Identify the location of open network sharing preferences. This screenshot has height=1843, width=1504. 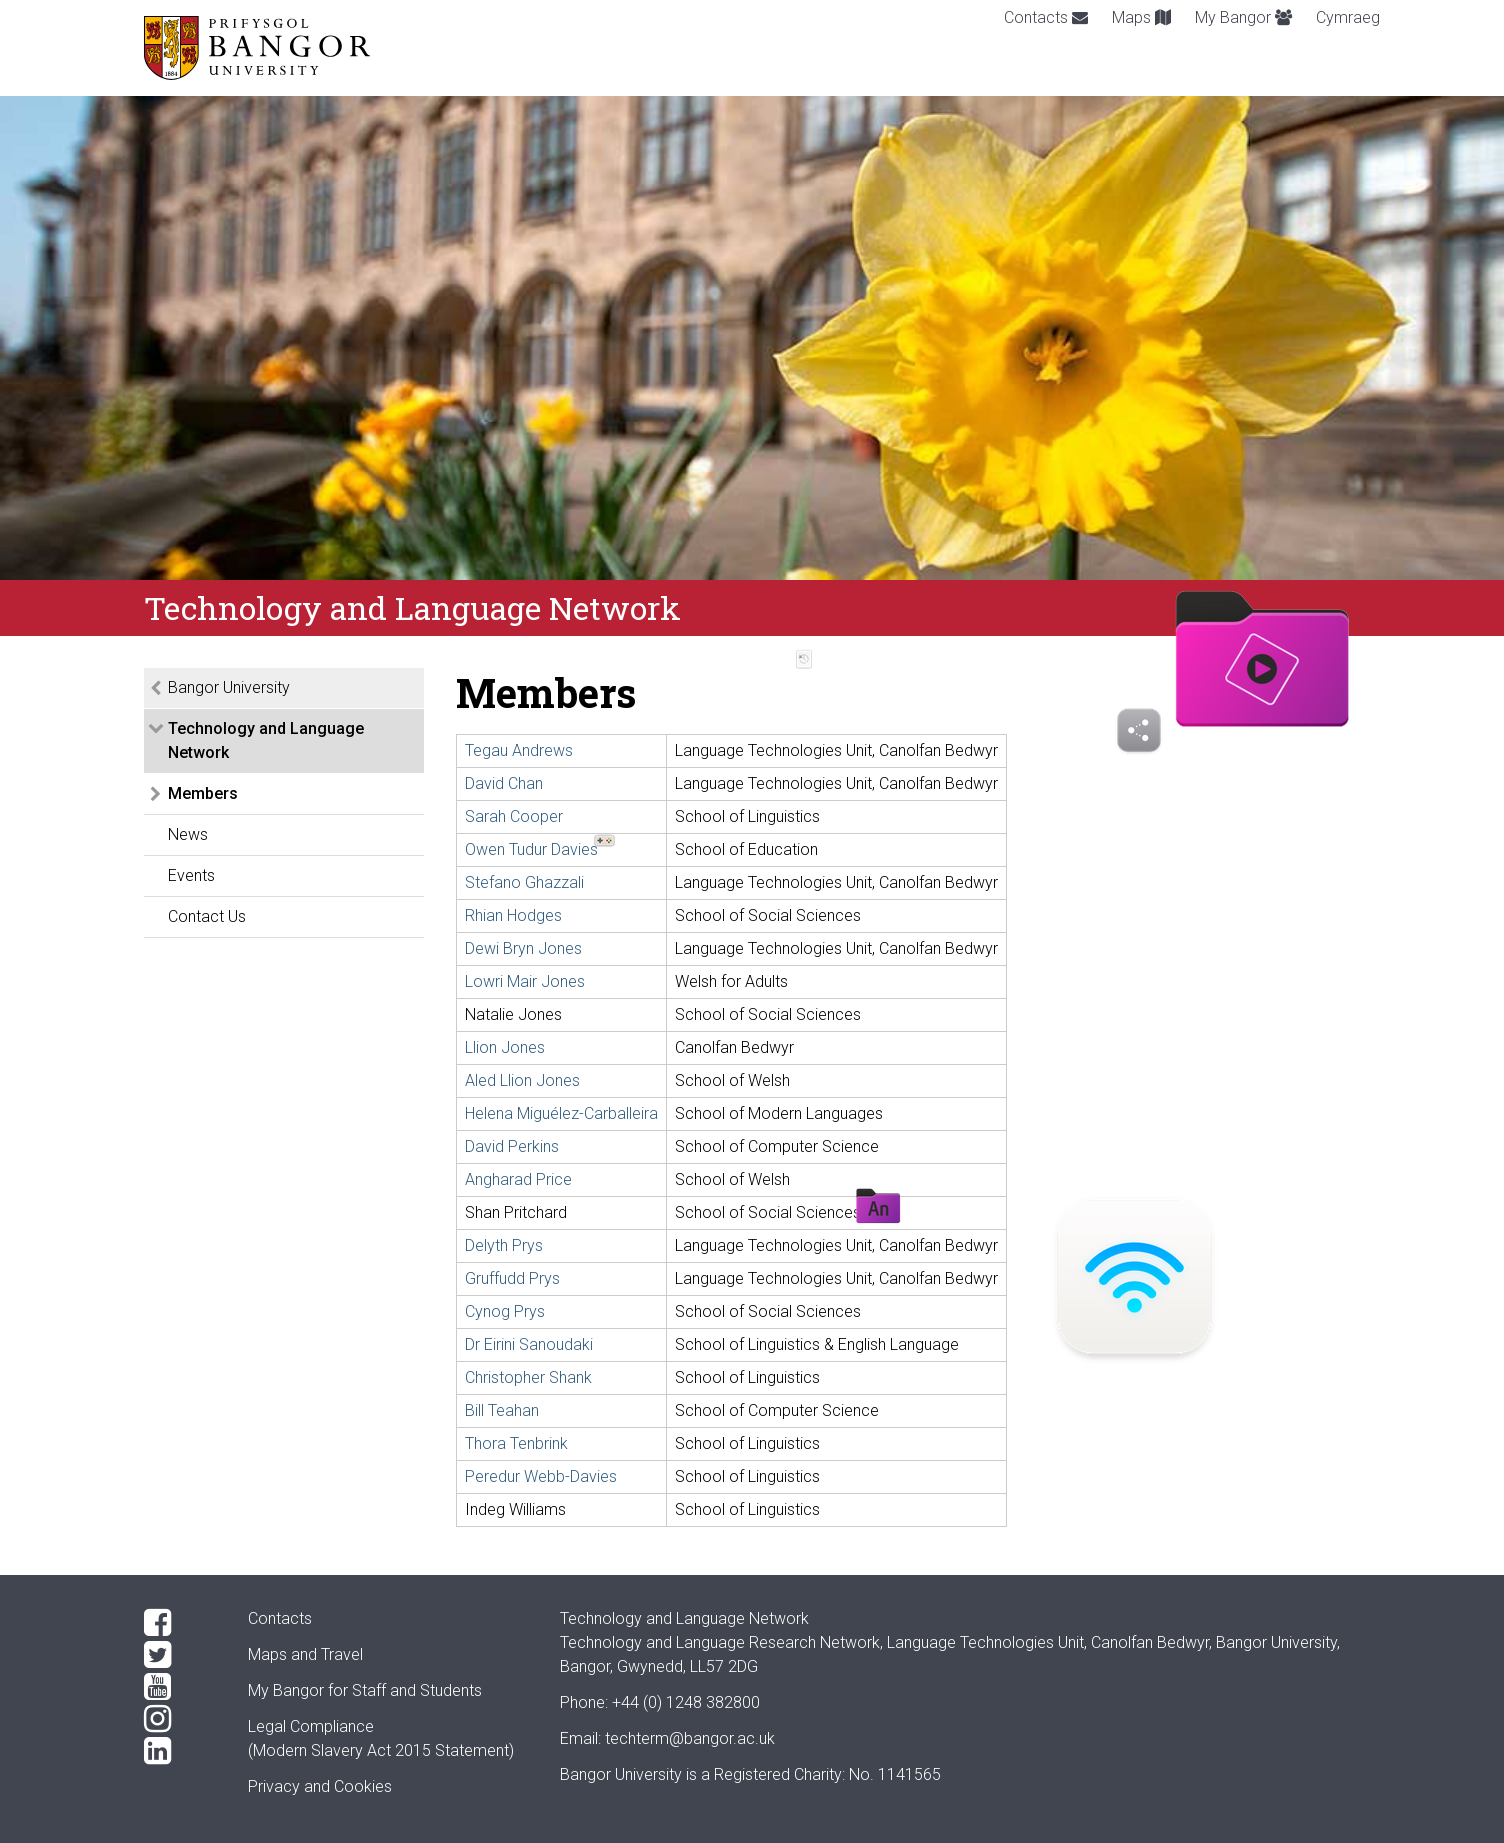
(1139, 731).